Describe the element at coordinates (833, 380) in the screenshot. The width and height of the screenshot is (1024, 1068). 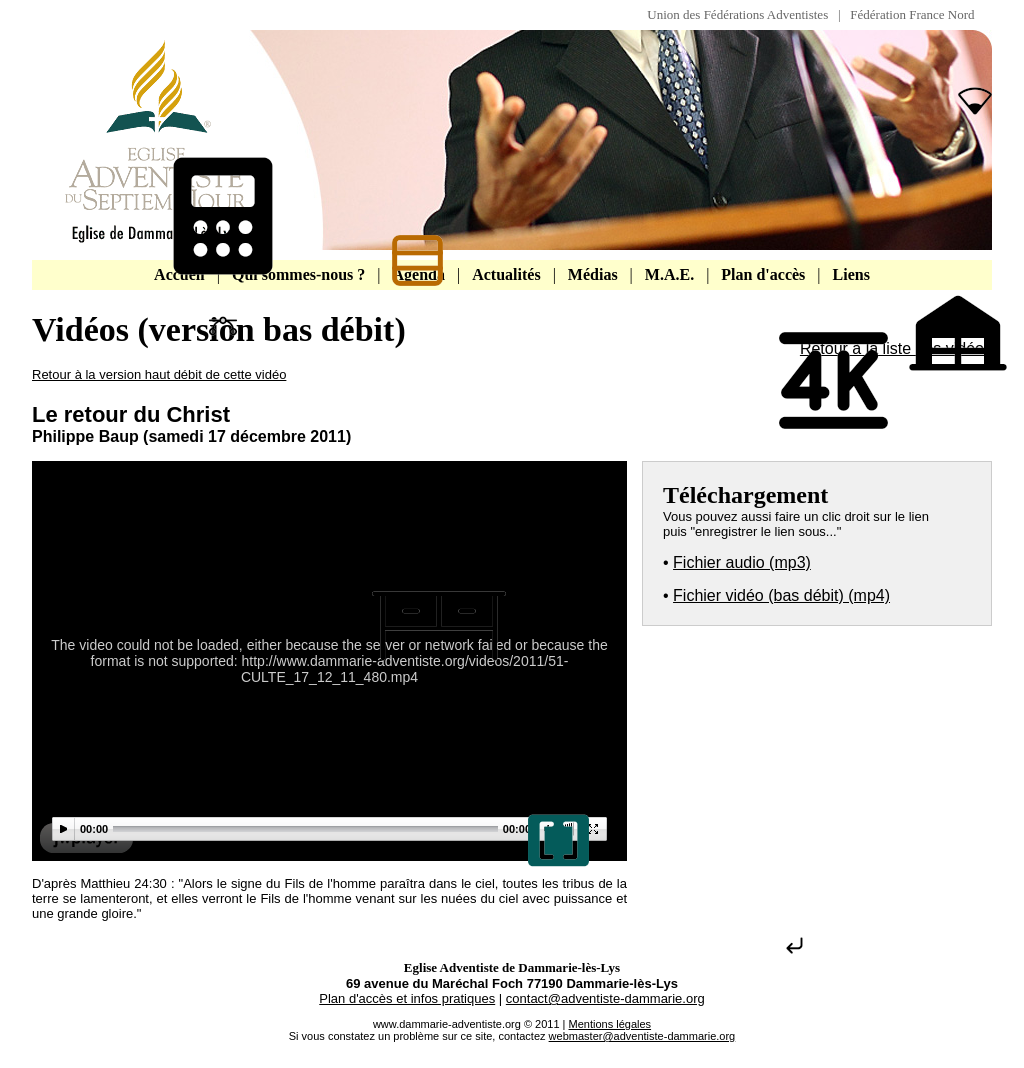
I see `indicates 4K video resolution available` at that location.